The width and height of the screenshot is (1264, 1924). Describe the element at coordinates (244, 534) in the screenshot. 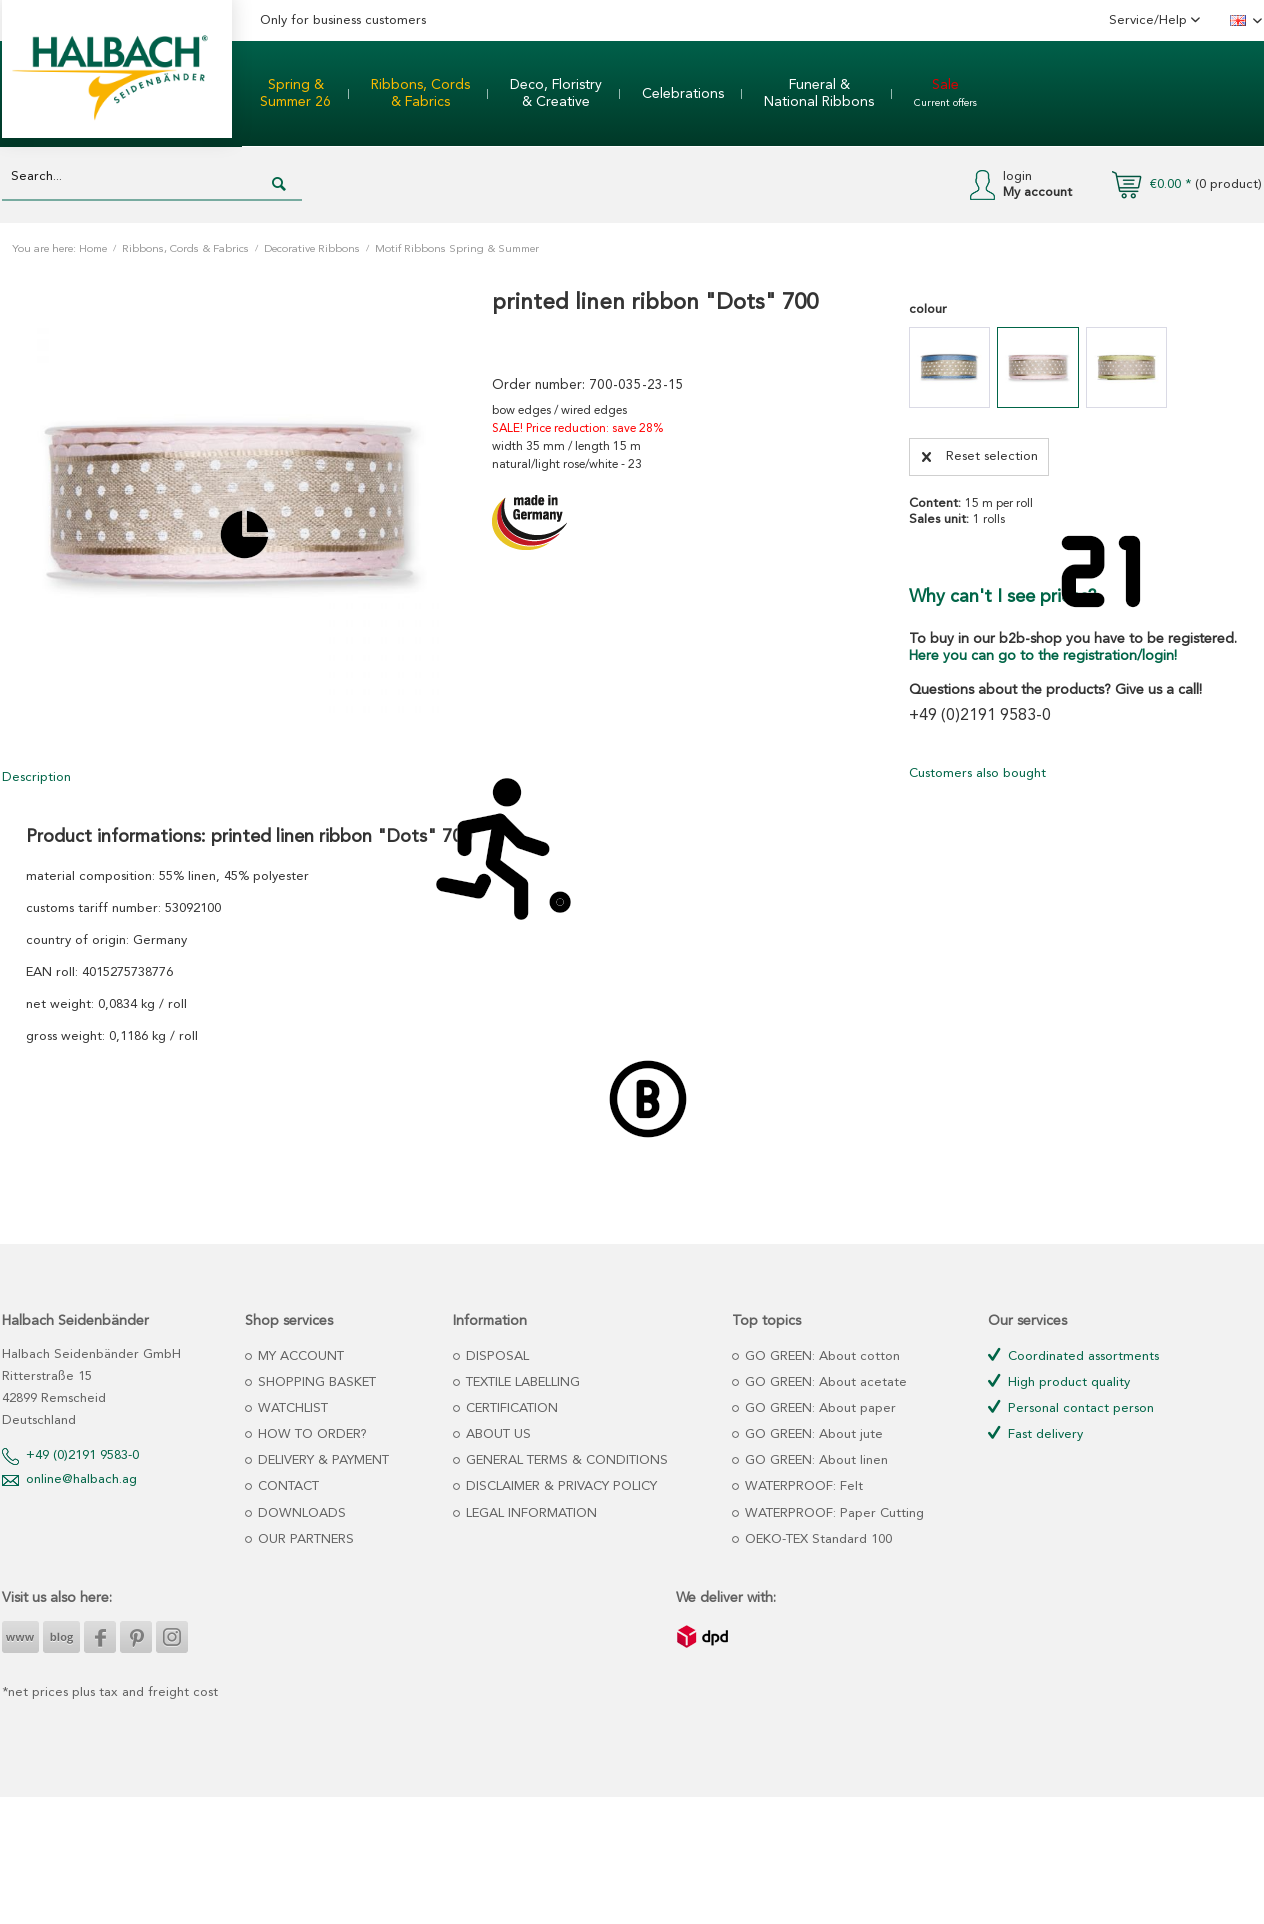

I see `view pie chart analytics` at that location.